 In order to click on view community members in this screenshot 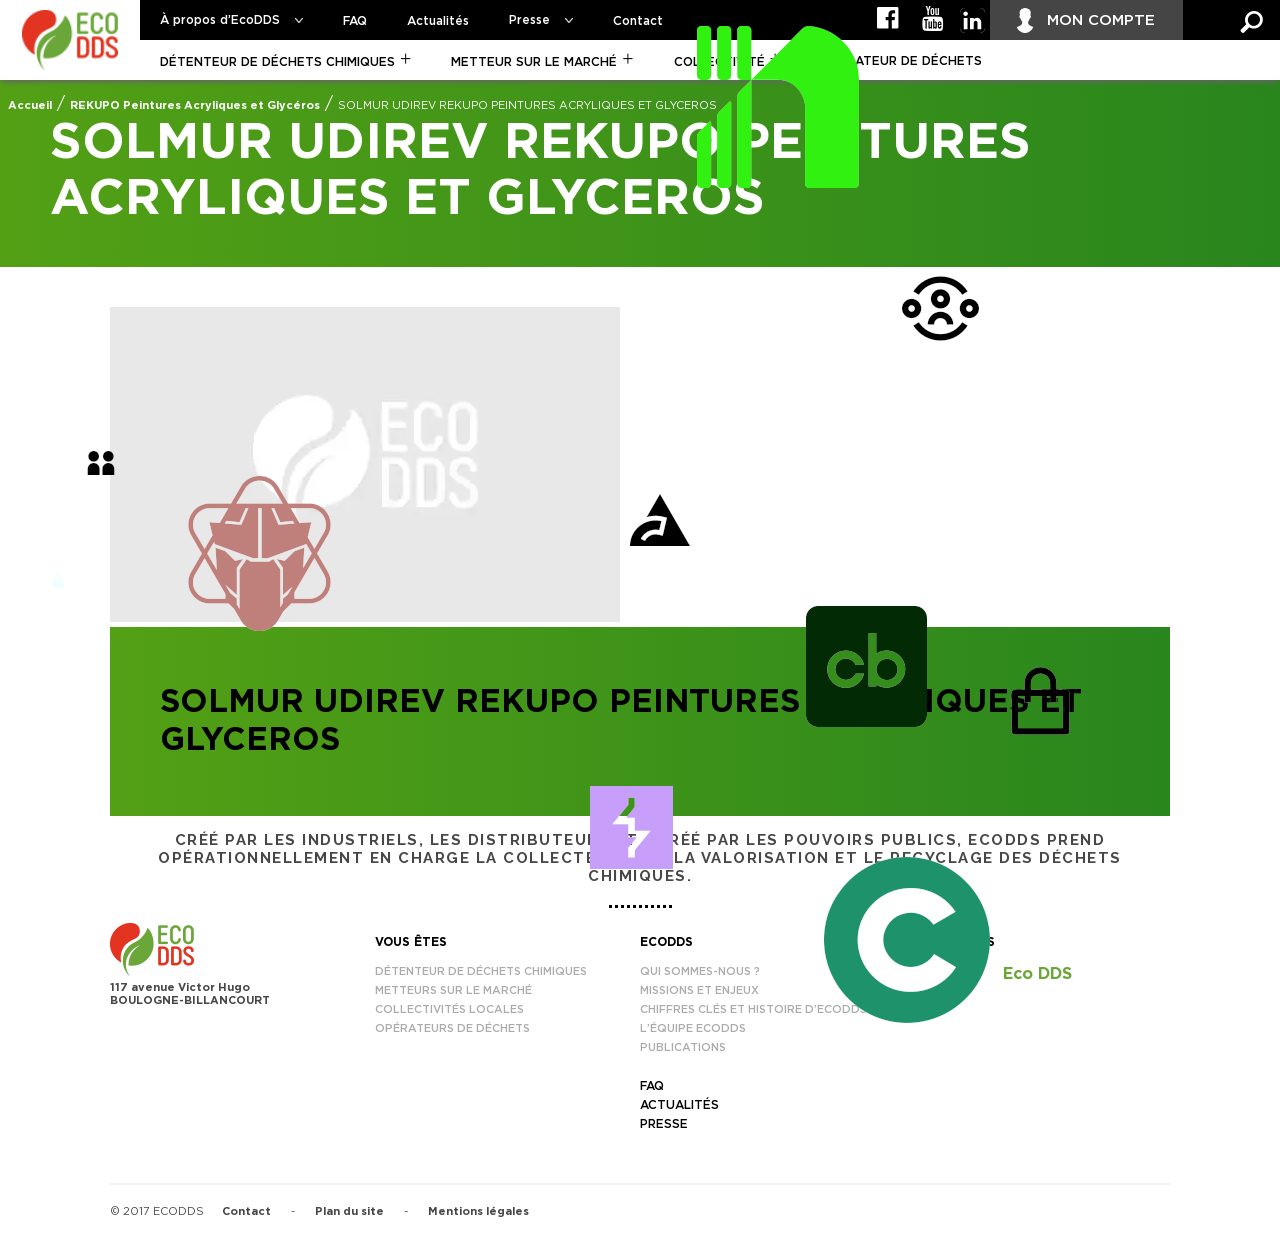, I will do `click(940, 308)`.